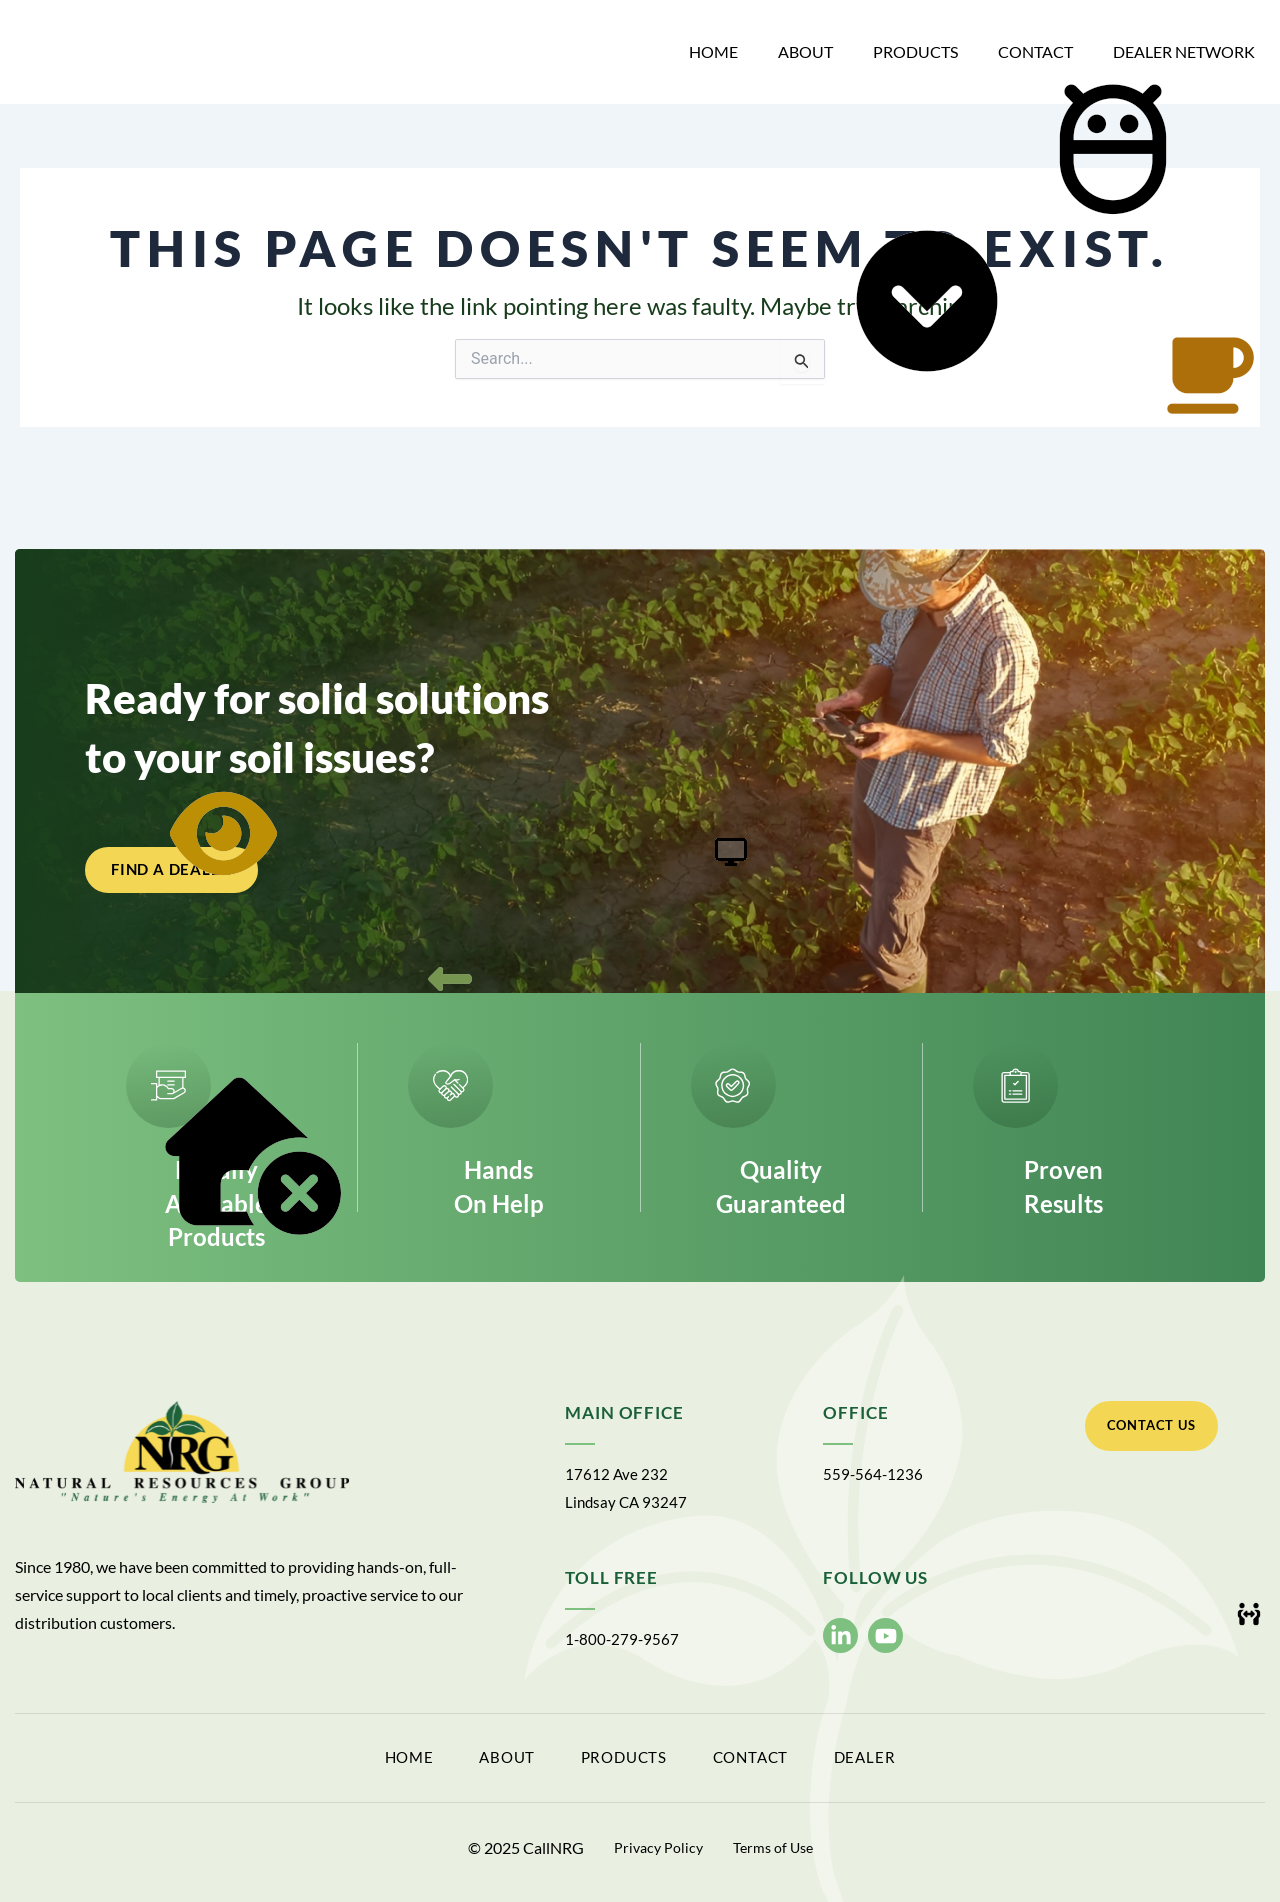 Image resolution: width=1280 pixels, height=1902 pixels. Describe the element at coordinates (1208, 373) in the screenshot. I see `take a coffee break or pause work` at that location.